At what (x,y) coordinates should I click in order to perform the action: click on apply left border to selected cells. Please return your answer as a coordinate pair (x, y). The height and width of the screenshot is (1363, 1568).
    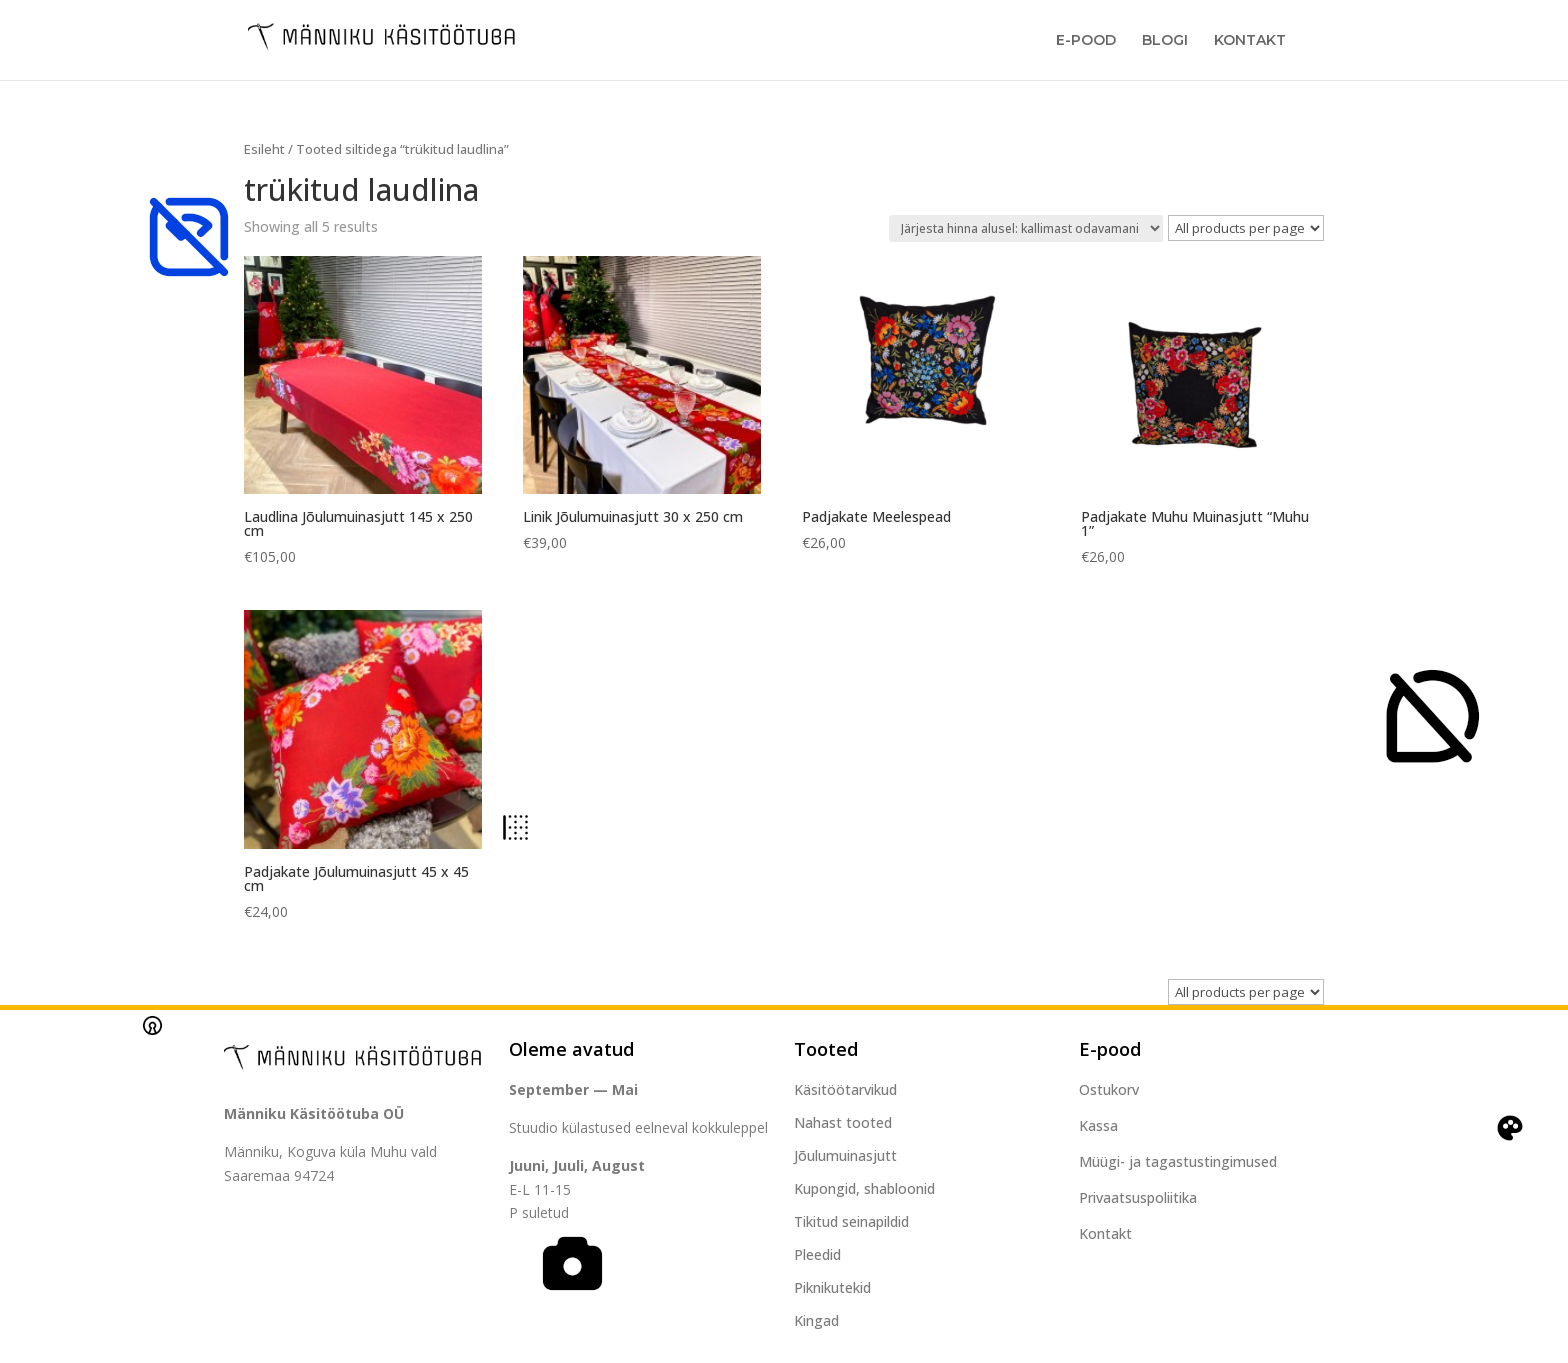
    Looking at the image, I should click on (515, 827).